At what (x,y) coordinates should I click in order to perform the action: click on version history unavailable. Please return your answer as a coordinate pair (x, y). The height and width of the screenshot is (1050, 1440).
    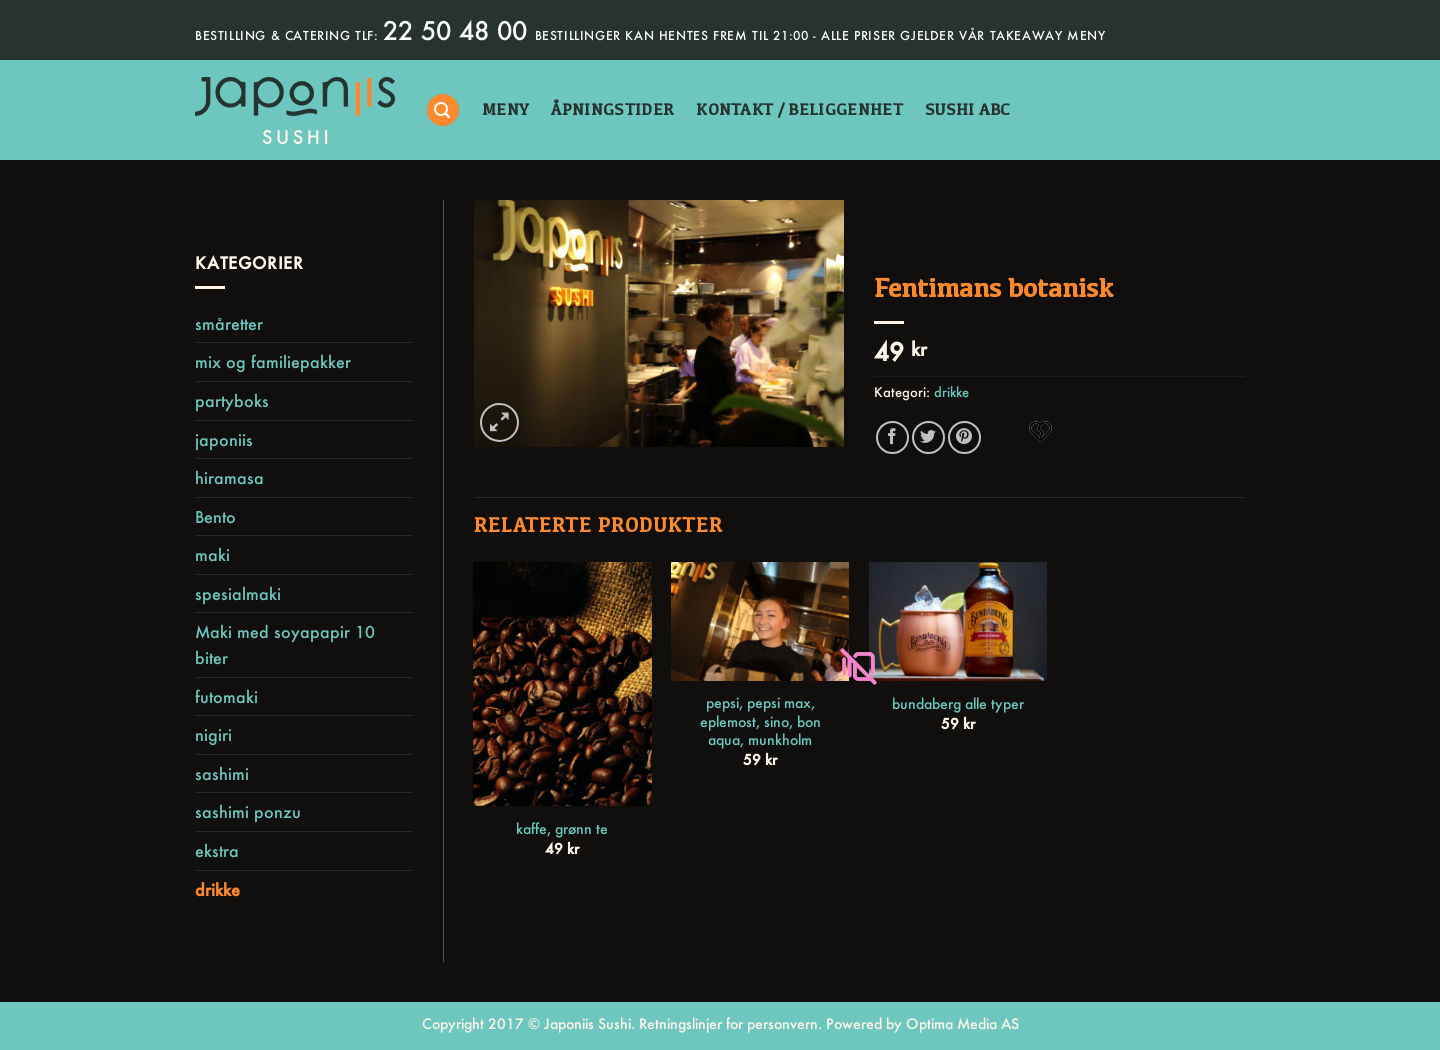
    Looking at the image, I should click on (858, 666).